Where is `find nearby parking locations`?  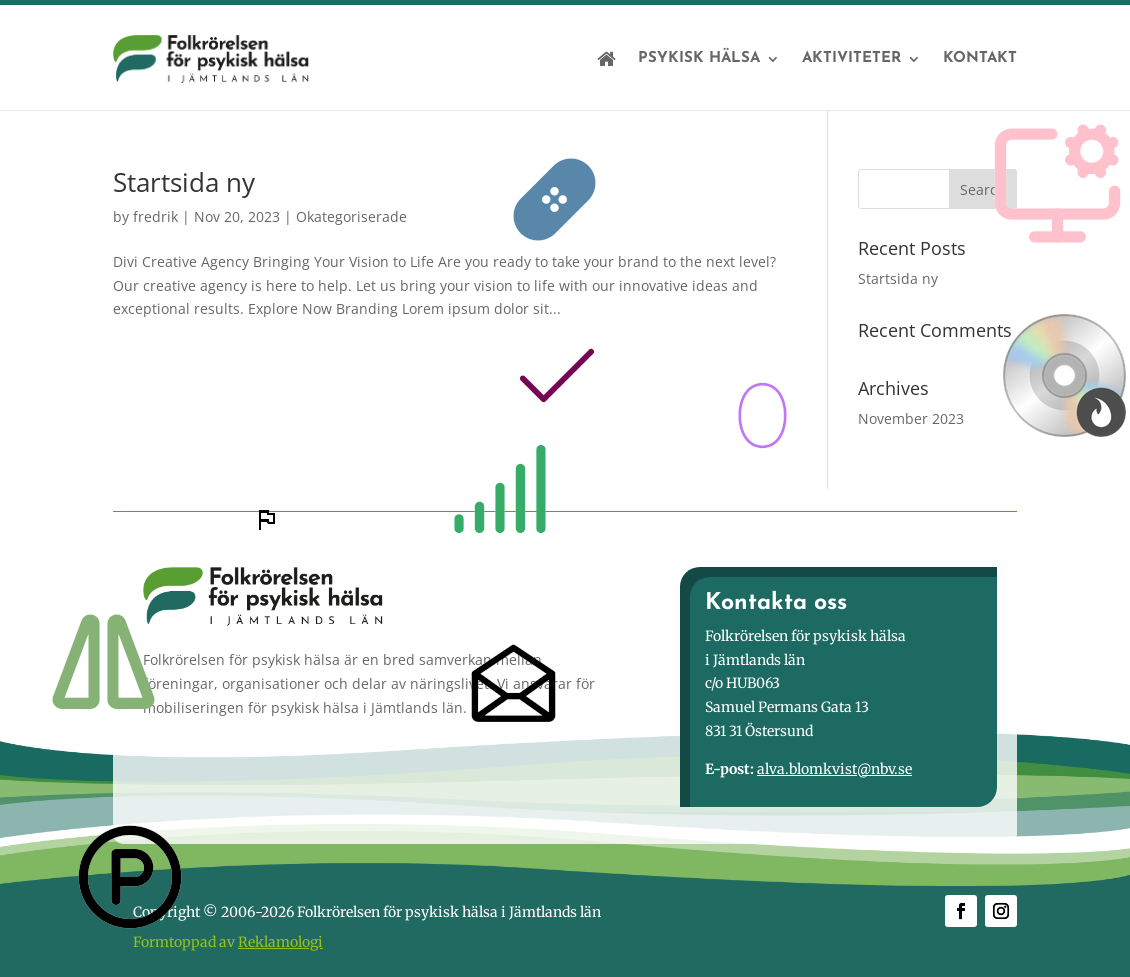
find nearby parking locations is located at coordinates (130, 877).